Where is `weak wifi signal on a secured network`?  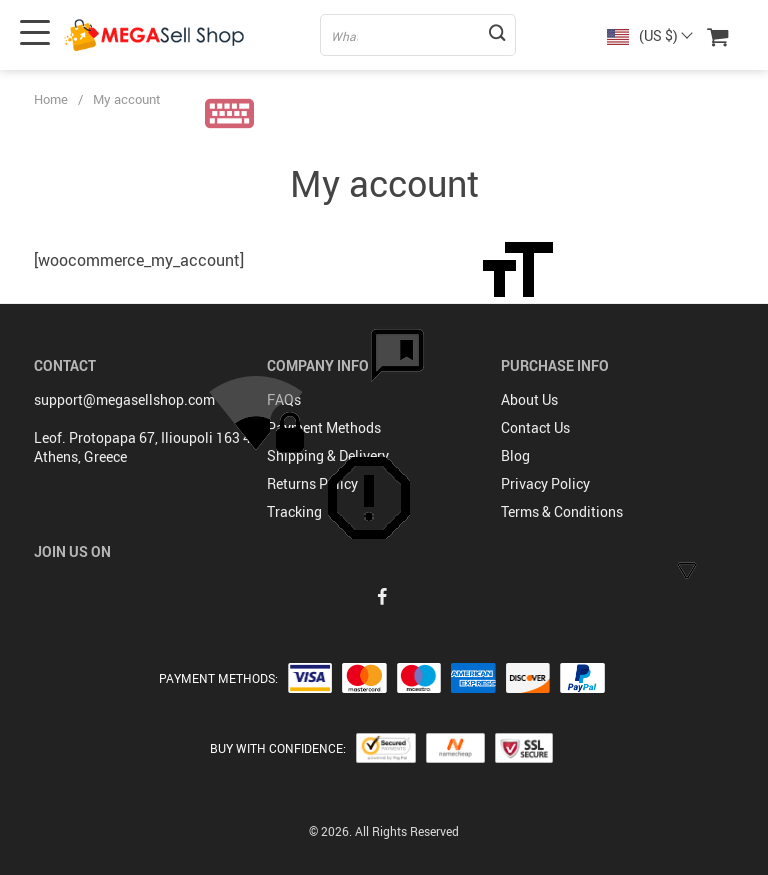 weak wifi signal on a secured network is located at coordinates (256, 412).